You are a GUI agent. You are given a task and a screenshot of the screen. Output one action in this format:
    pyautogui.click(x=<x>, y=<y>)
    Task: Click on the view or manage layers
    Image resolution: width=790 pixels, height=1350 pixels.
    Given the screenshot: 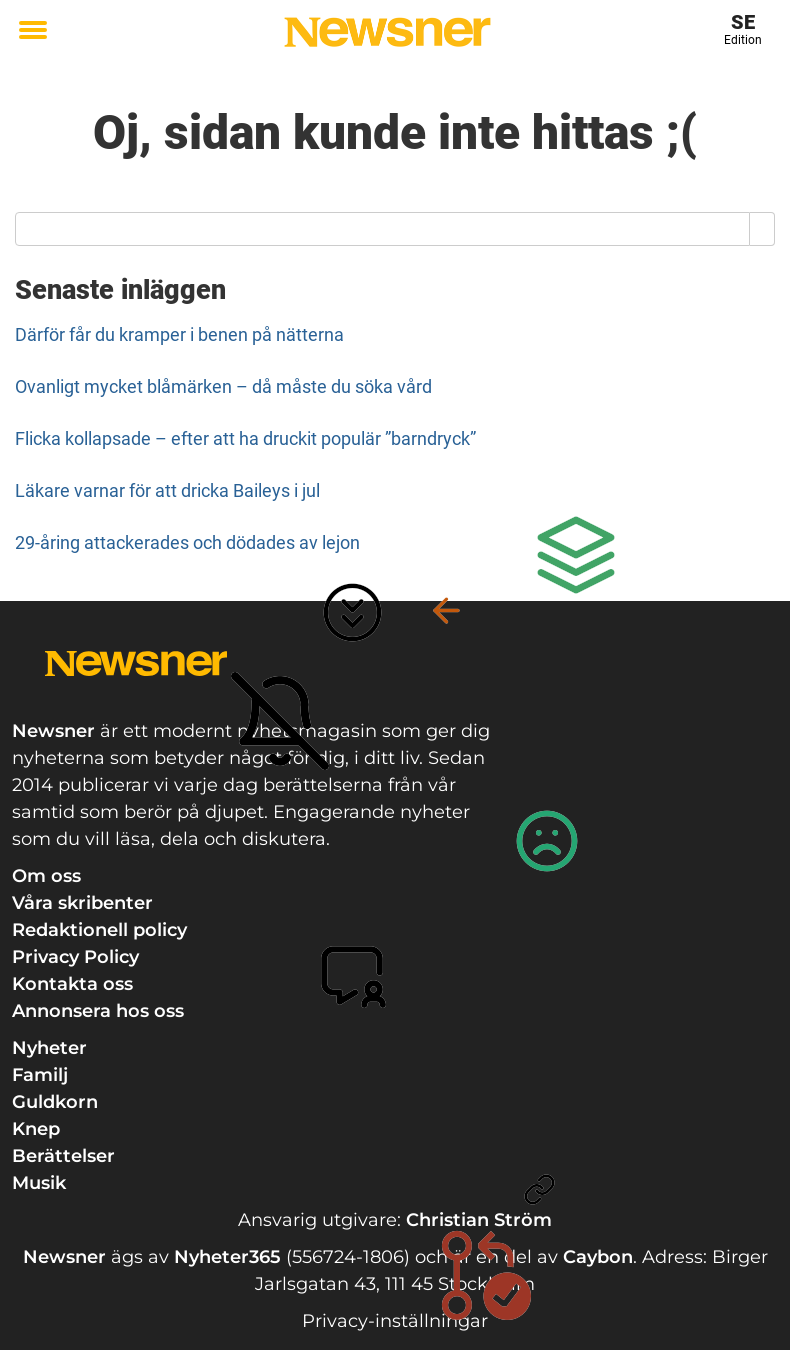 What is the action you would take?
    pyautogui.click(x=576, y=555)
    